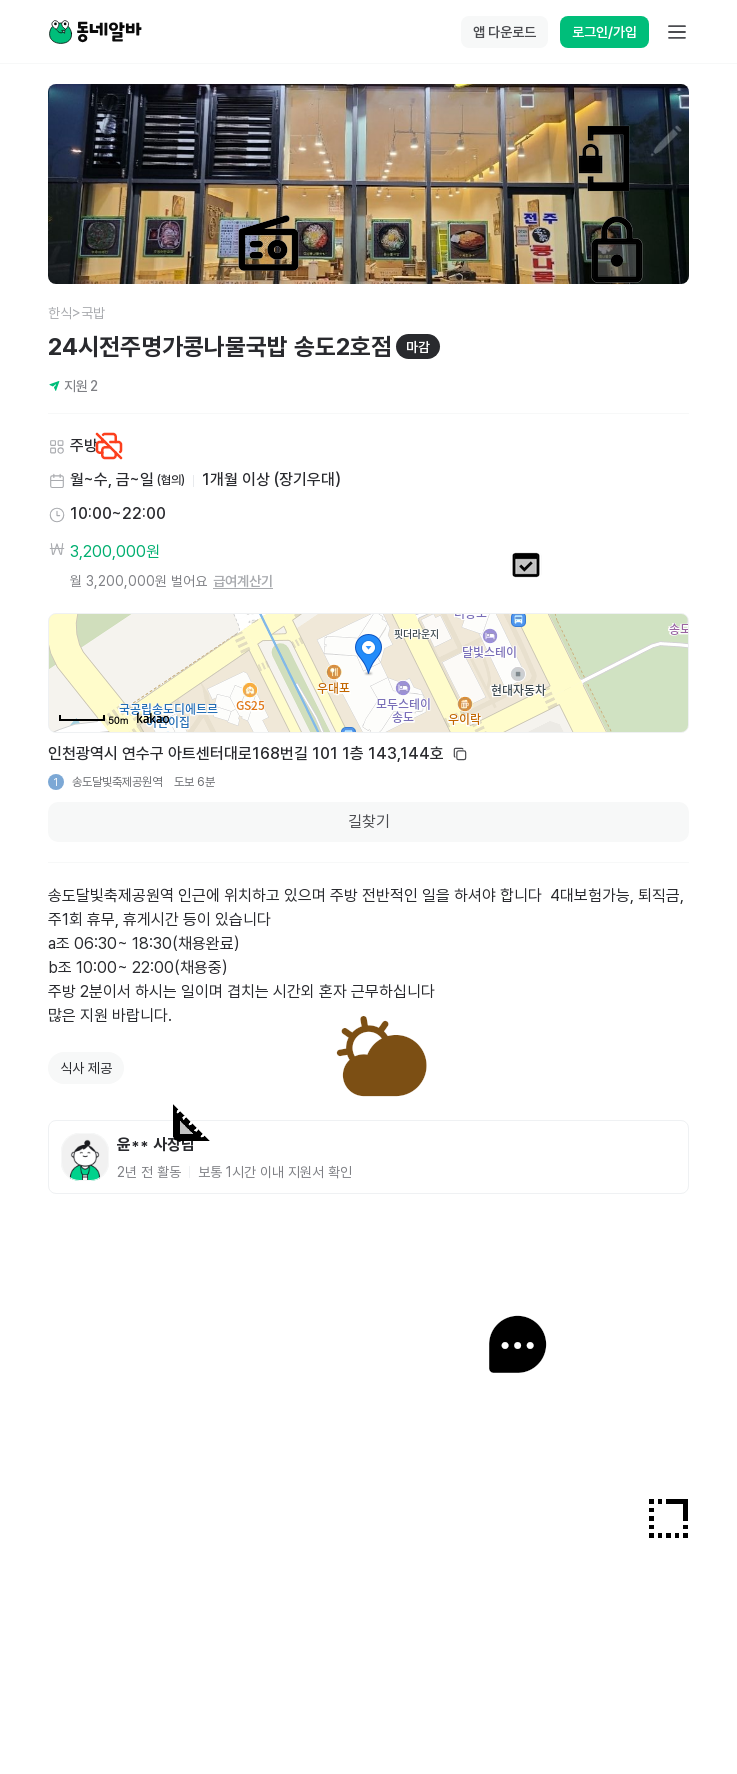  Describe the element at coordinates (381, 1057) in the screenshot. I see `view current weather conditions` at that location.